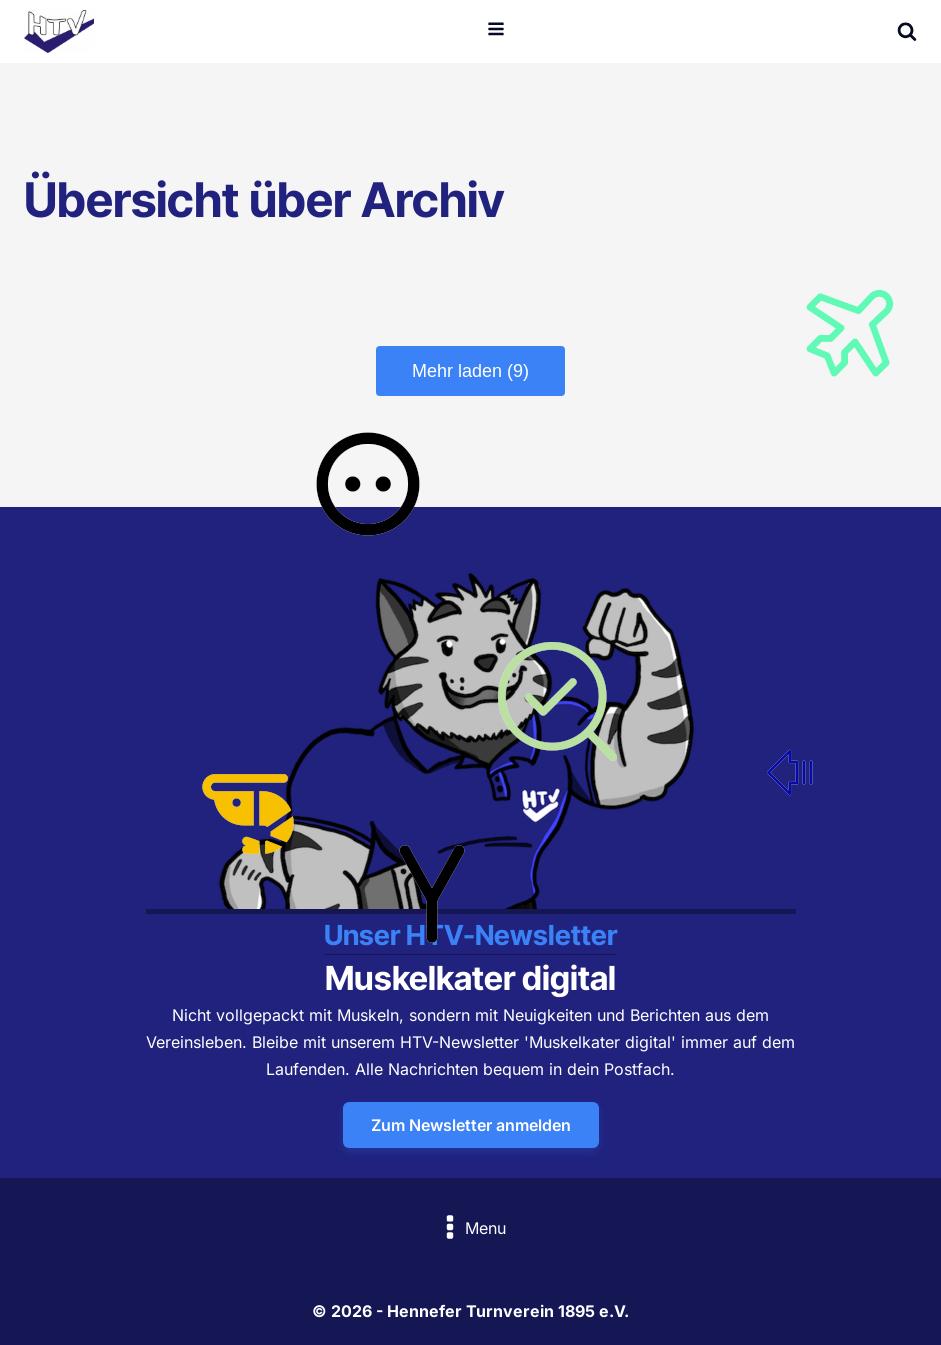  I want to click on indicates seafood or shellfish menu items, so click(248, 814).